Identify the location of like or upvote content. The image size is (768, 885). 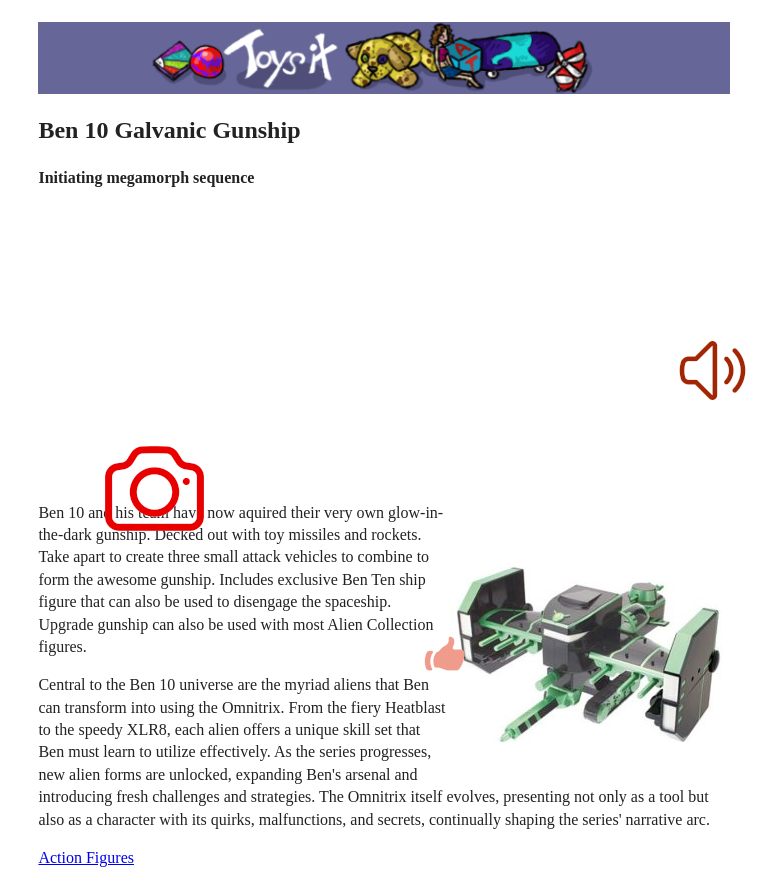
(444, 655).